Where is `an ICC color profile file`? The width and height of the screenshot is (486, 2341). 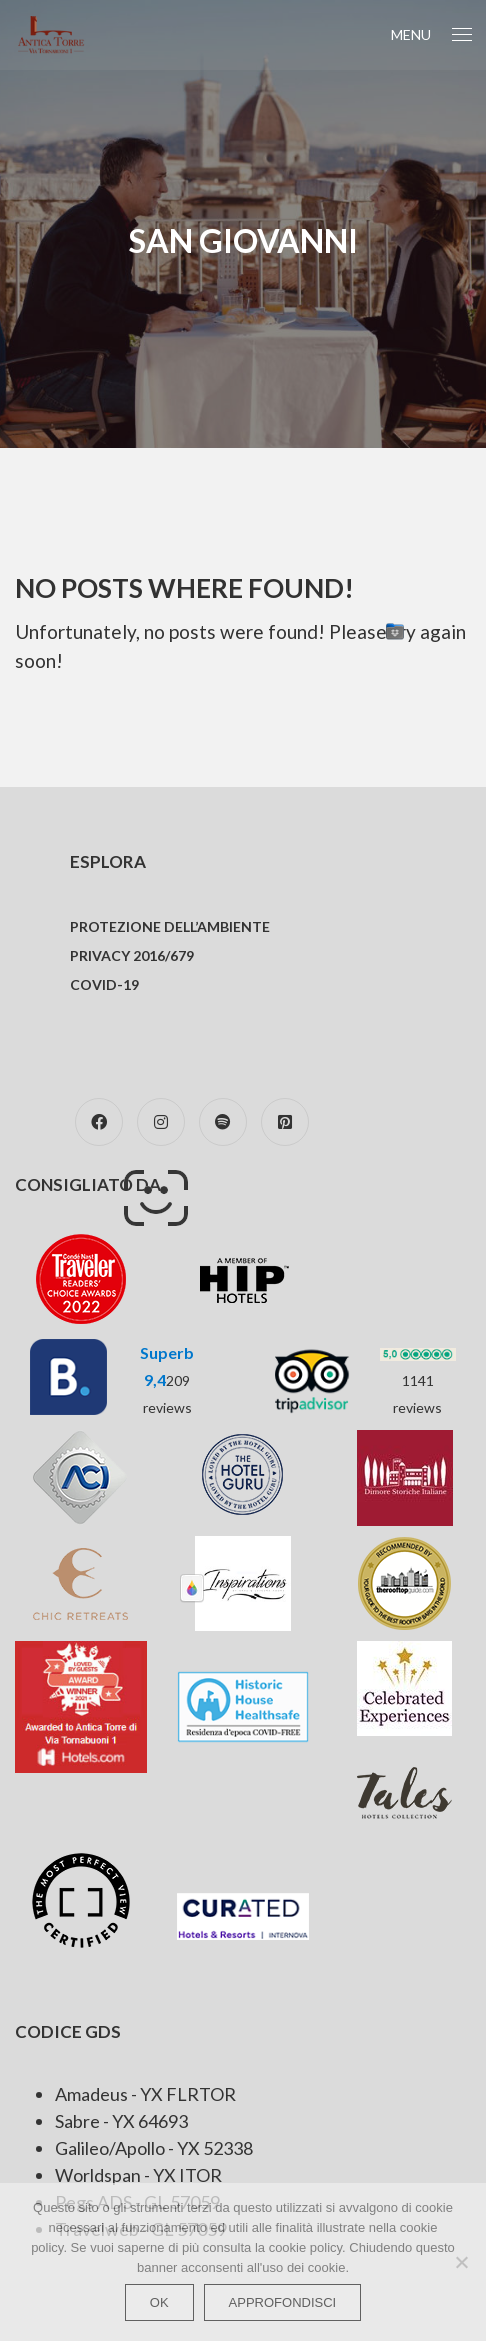
an ICC color profile file is located at coordinates (192, 1588).